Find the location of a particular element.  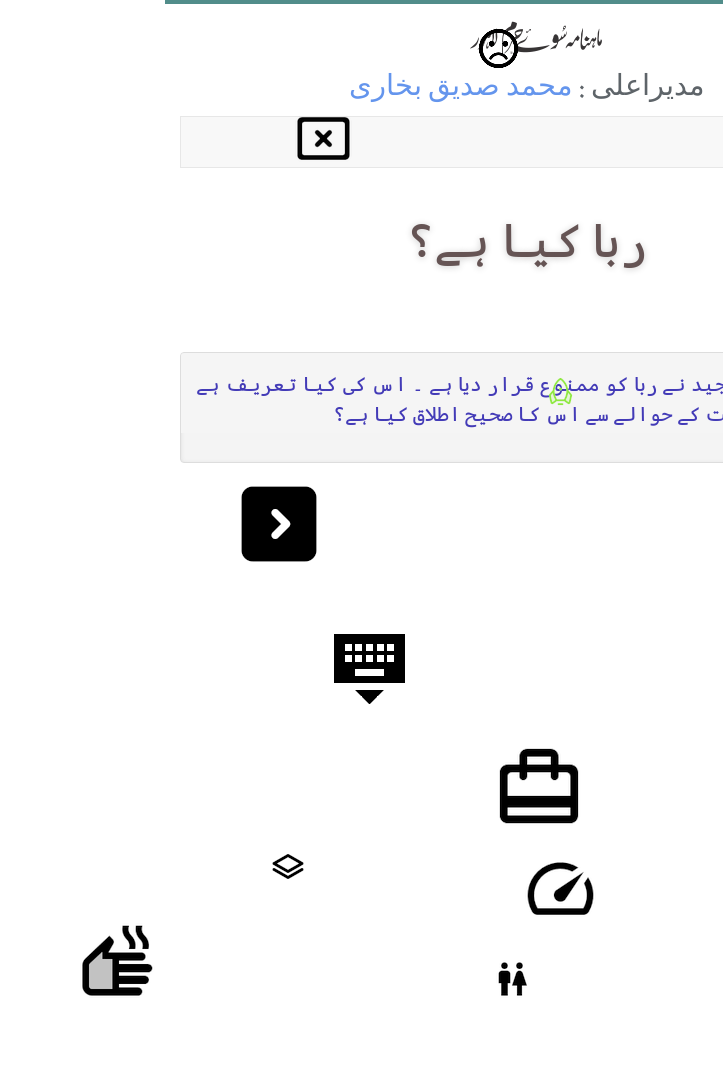

view layers or stacked content is located at coordinates (288, 867).